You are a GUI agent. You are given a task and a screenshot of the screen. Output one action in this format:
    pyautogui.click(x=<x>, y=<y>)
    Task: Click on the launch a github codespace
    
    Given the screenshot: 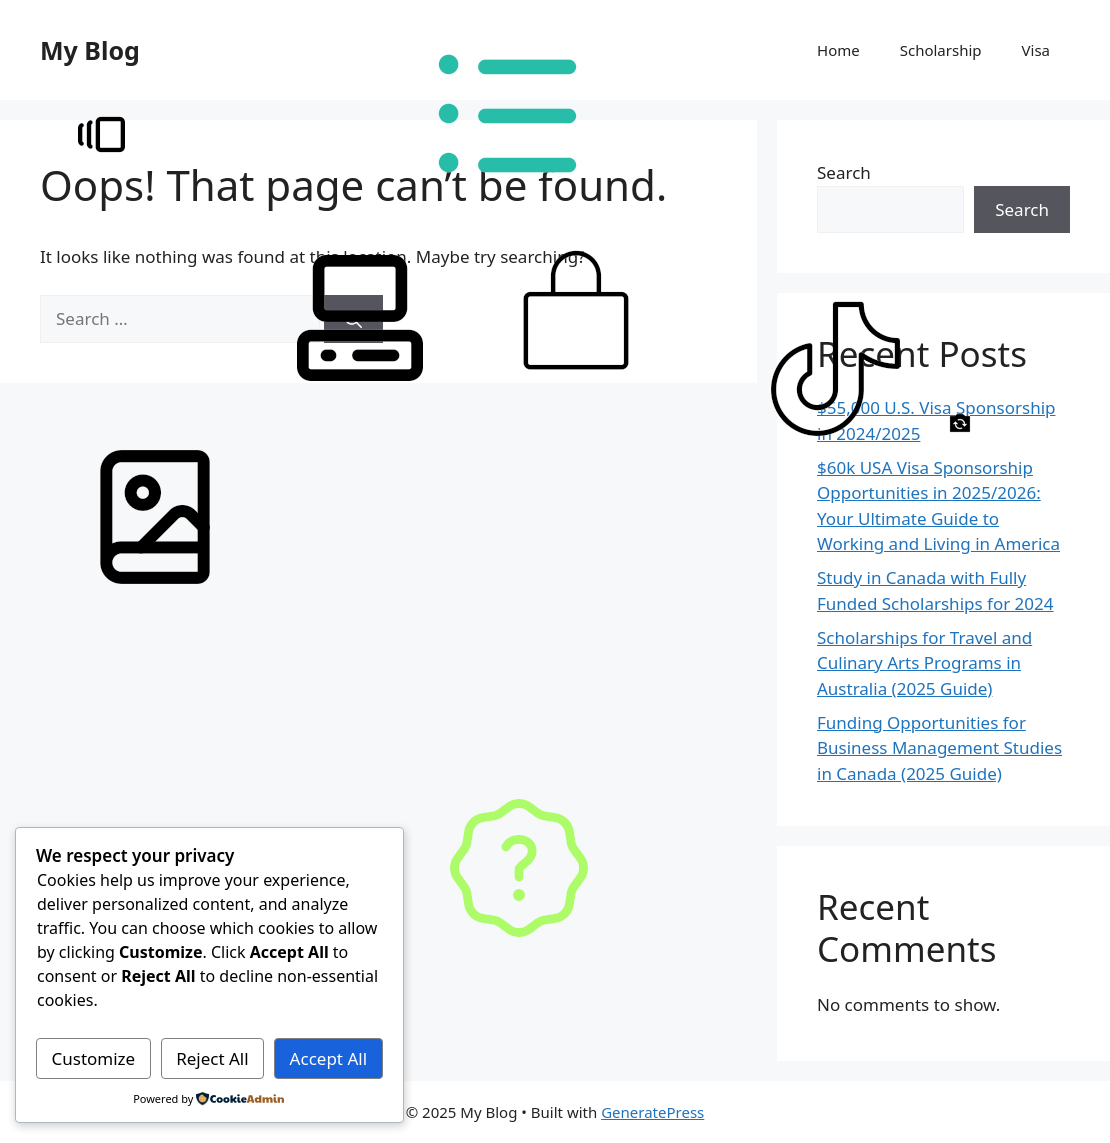 What is the action you would take?
    pyautogui.click(x=360, y=318)
    